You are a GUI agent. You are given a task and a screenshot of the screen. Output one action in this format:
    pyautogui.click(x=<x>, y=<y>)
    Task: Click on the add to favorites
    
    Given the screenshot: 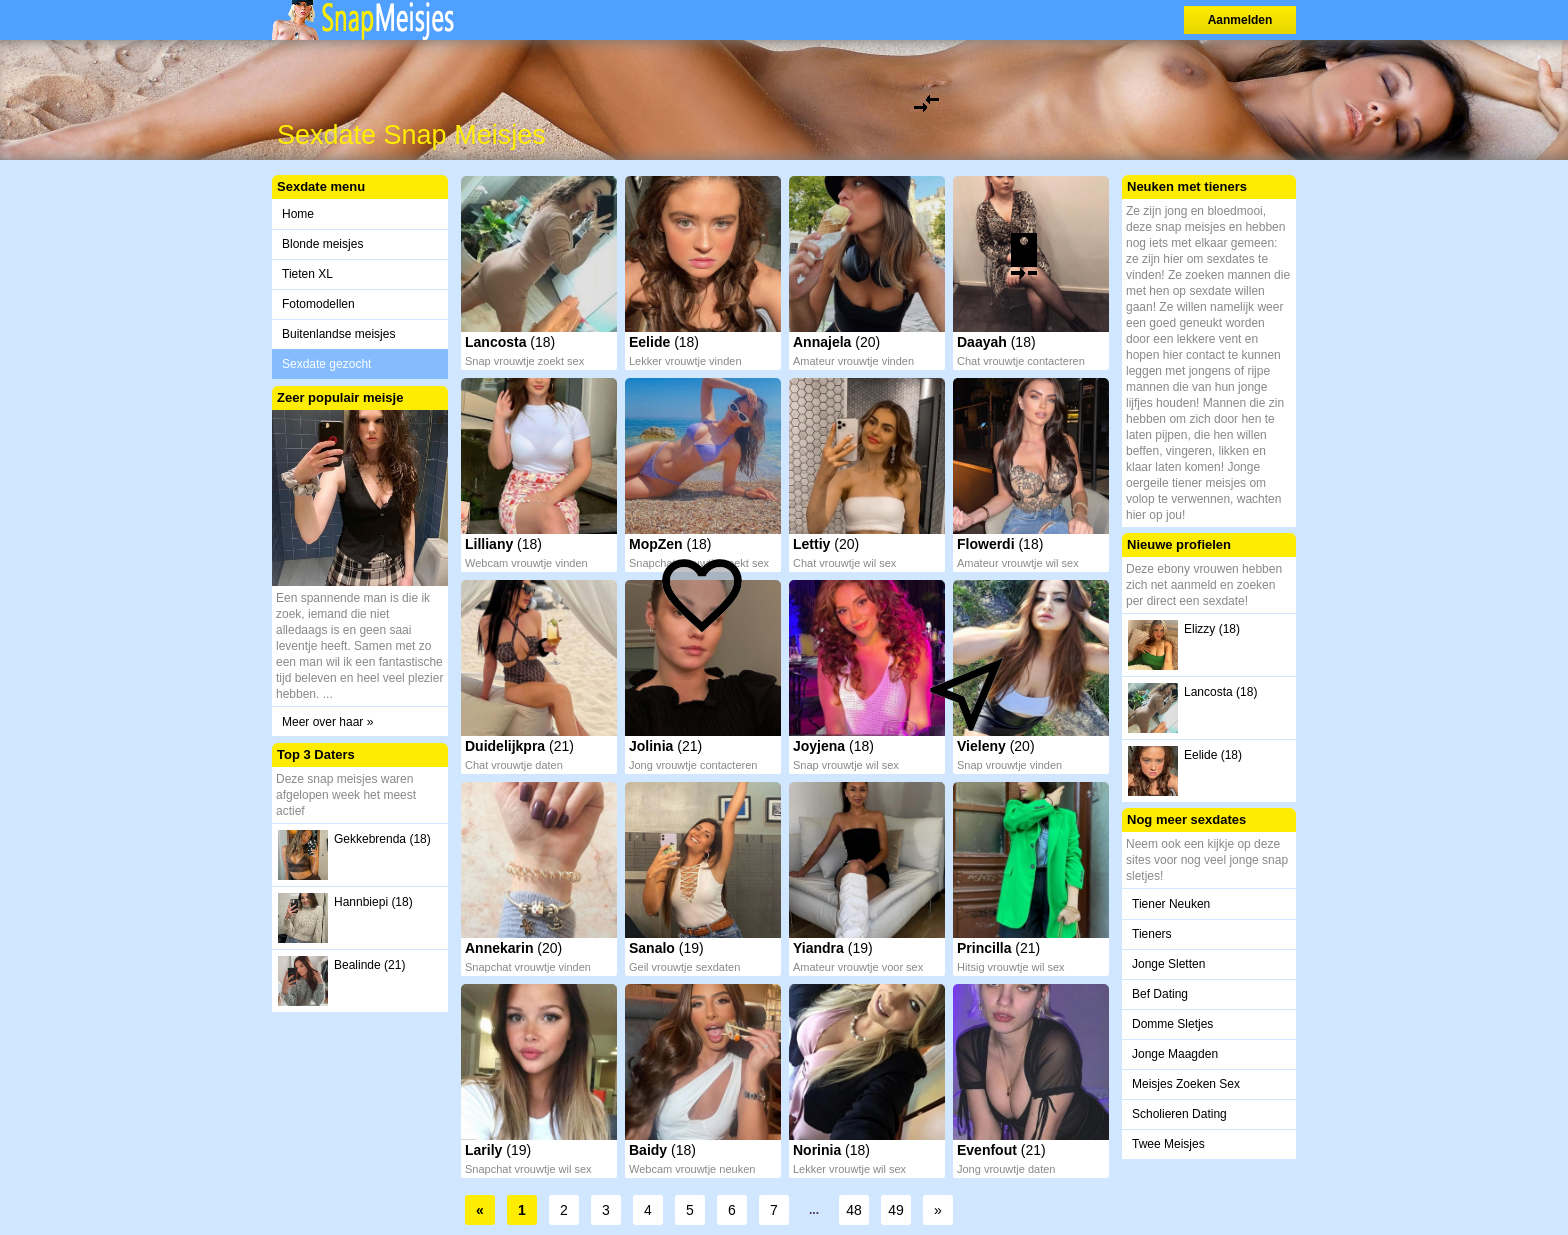 What is the action you would take?
    pyautogui.click(x=702, y=595)
    